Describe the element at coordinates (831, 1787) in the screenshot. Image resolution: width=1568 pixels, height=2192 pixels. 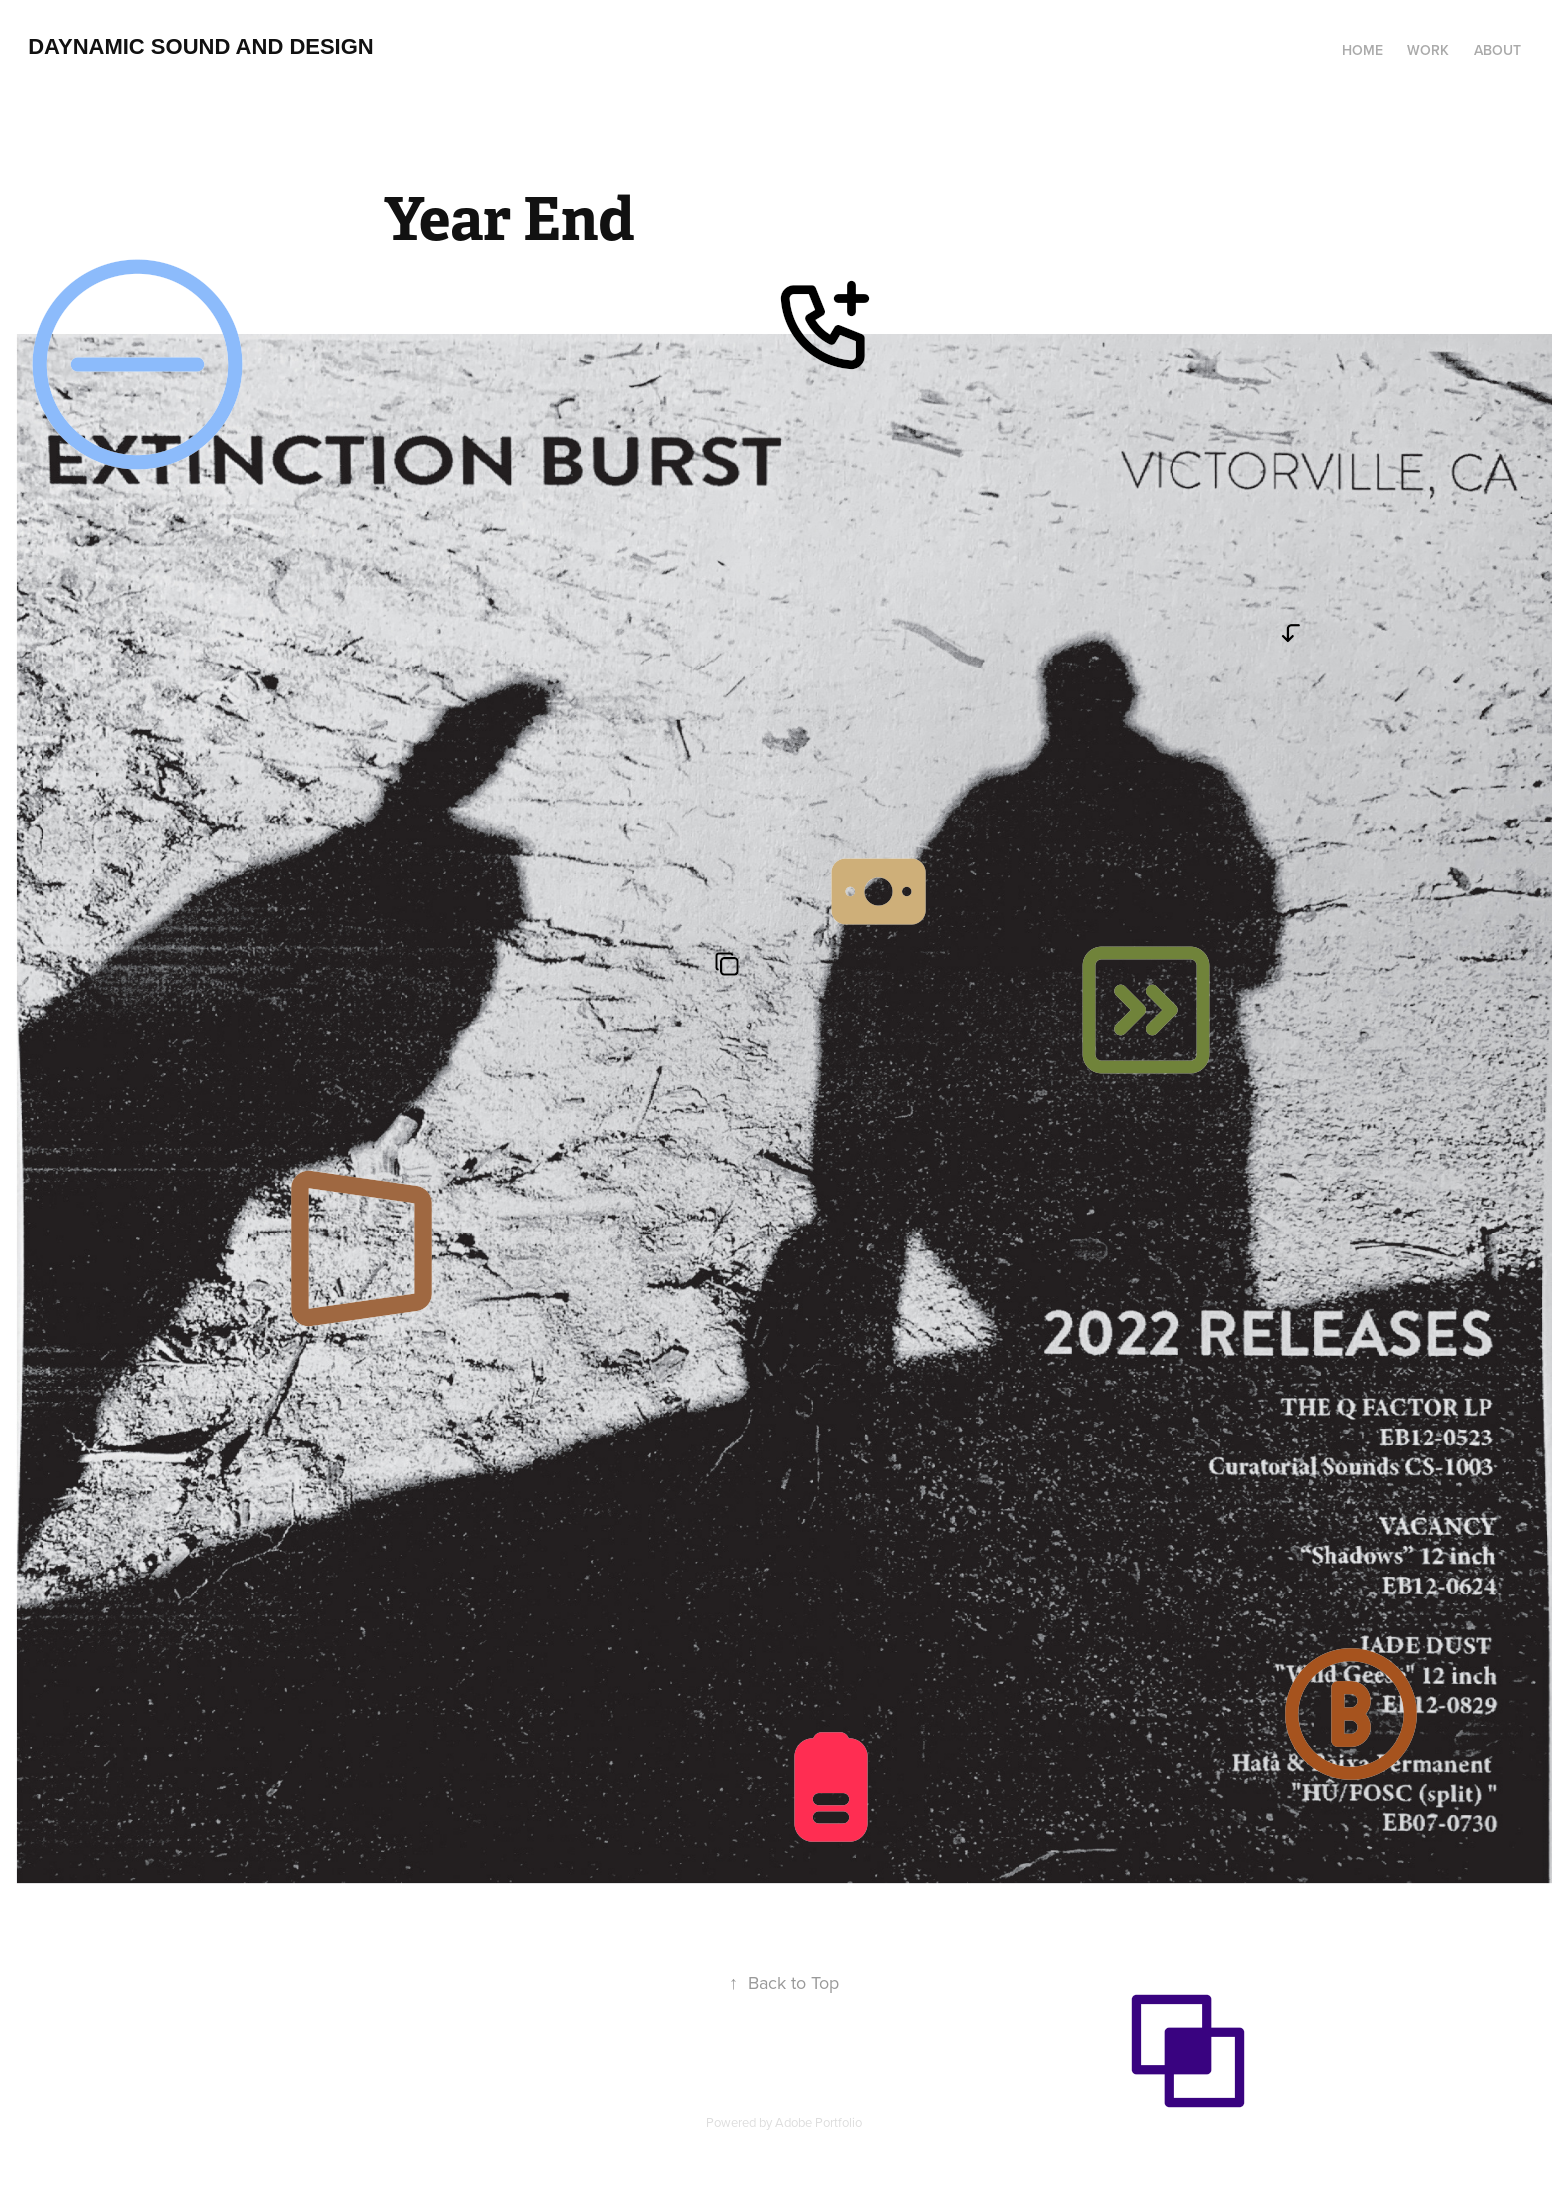
I see `battery at approximately 50% charge` at that location.